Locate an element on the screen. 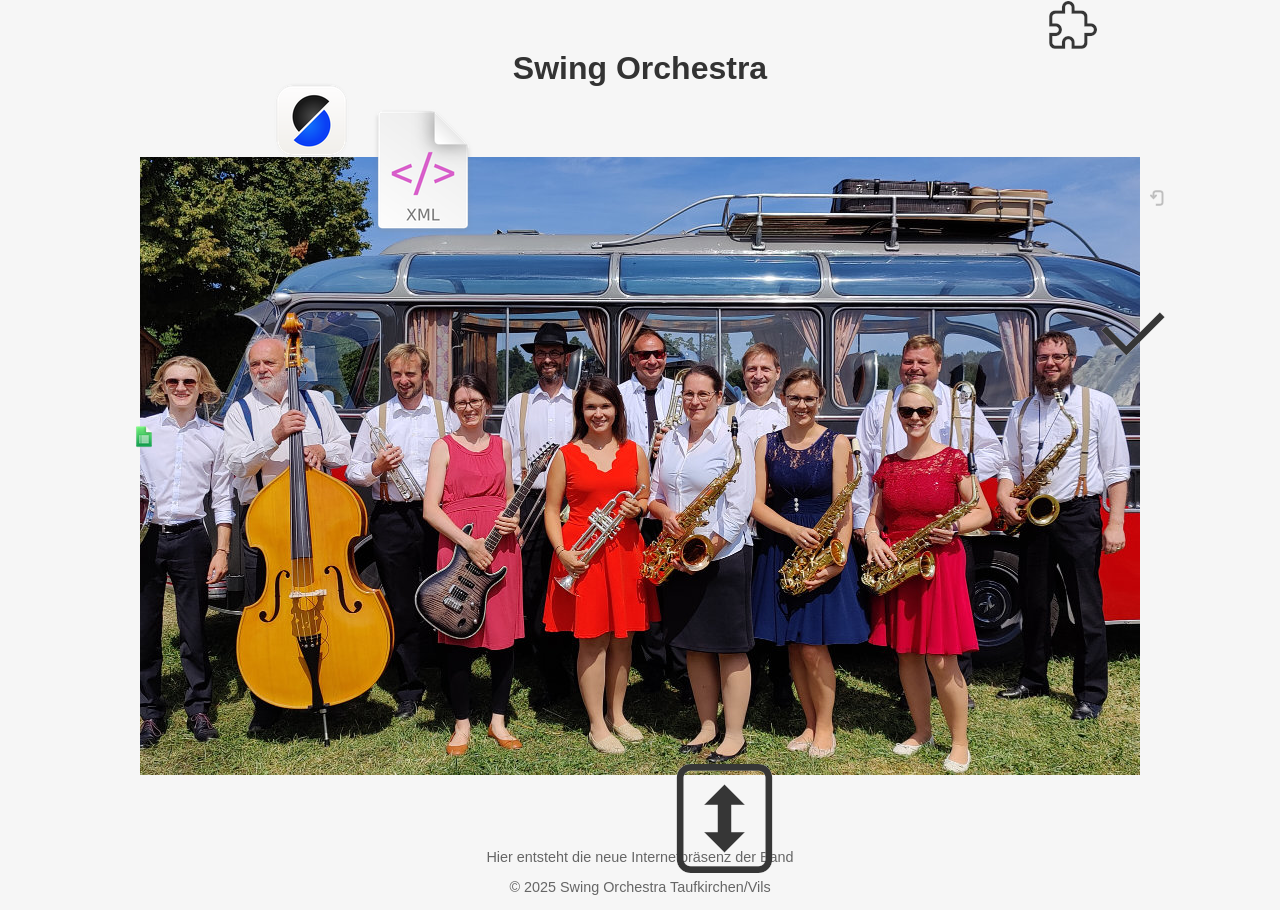  open SuperSlicer 3D printing slicer application is located at coordinates (311, 120).